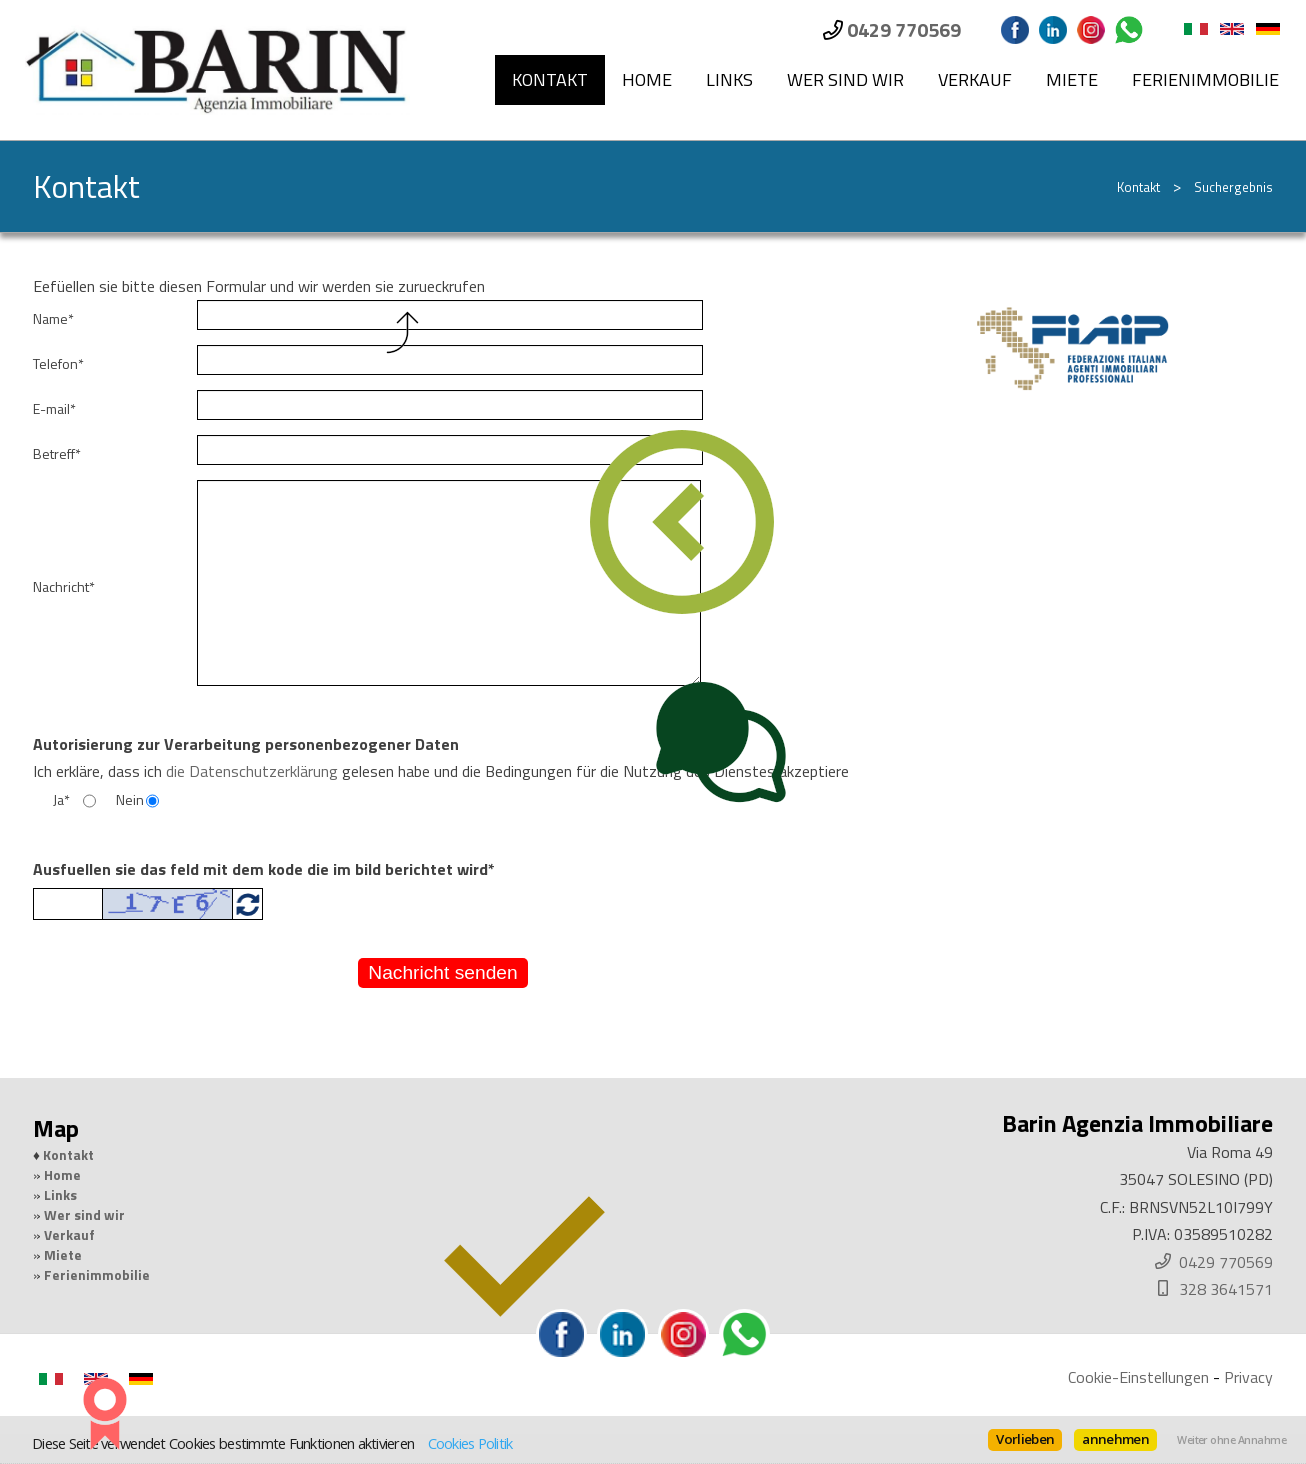  Describe the element at coordinates (682, 522) in the screenshot. I see `go back to the previous screen` at that location.